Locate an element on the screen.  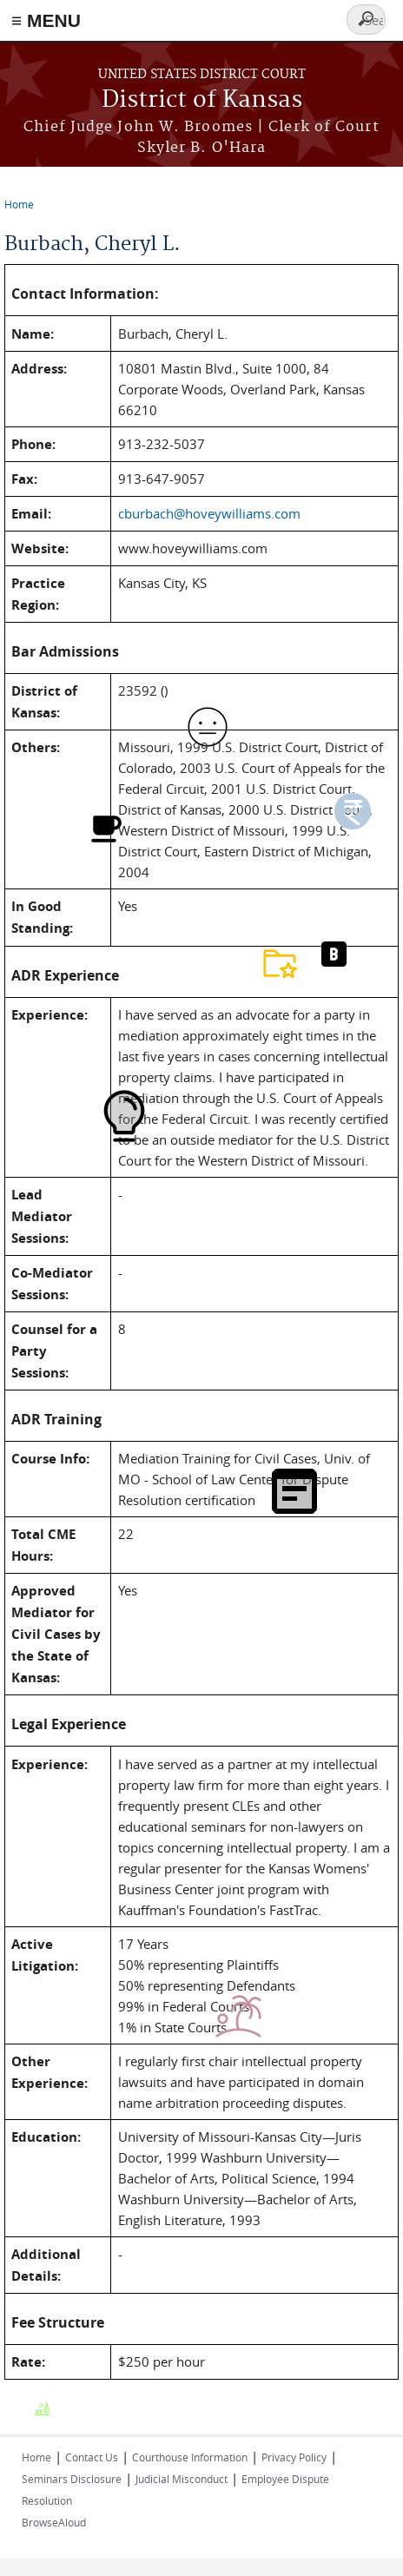
open rich text editor is located at coordinates (294, 1491).